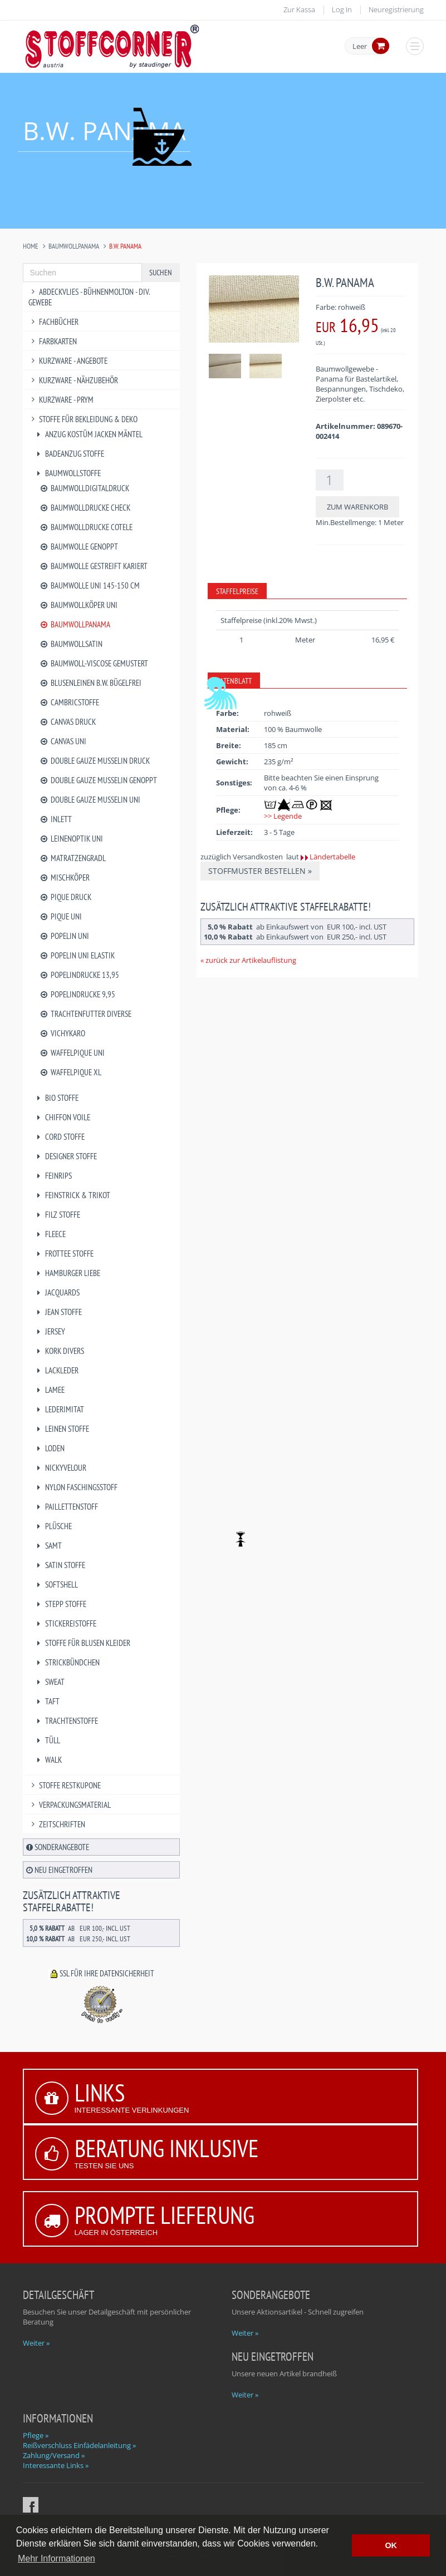  What do you see at coordinates (162, 136) in the screenshot?
I see `access naval or maritime game features` at bounding box center [162, 136].